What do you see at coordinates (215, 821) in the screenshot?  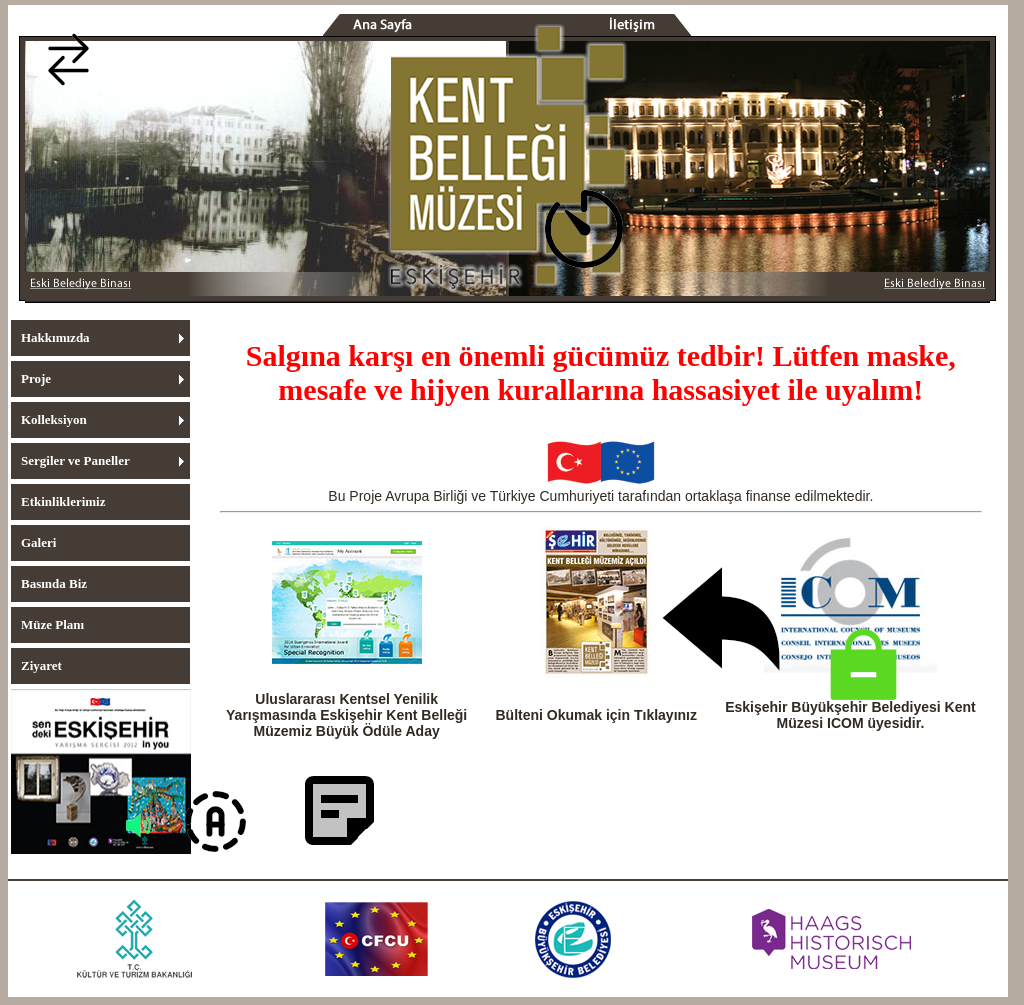 I see `indicates a draft or pending annotation` at bounding box center [215, 821].